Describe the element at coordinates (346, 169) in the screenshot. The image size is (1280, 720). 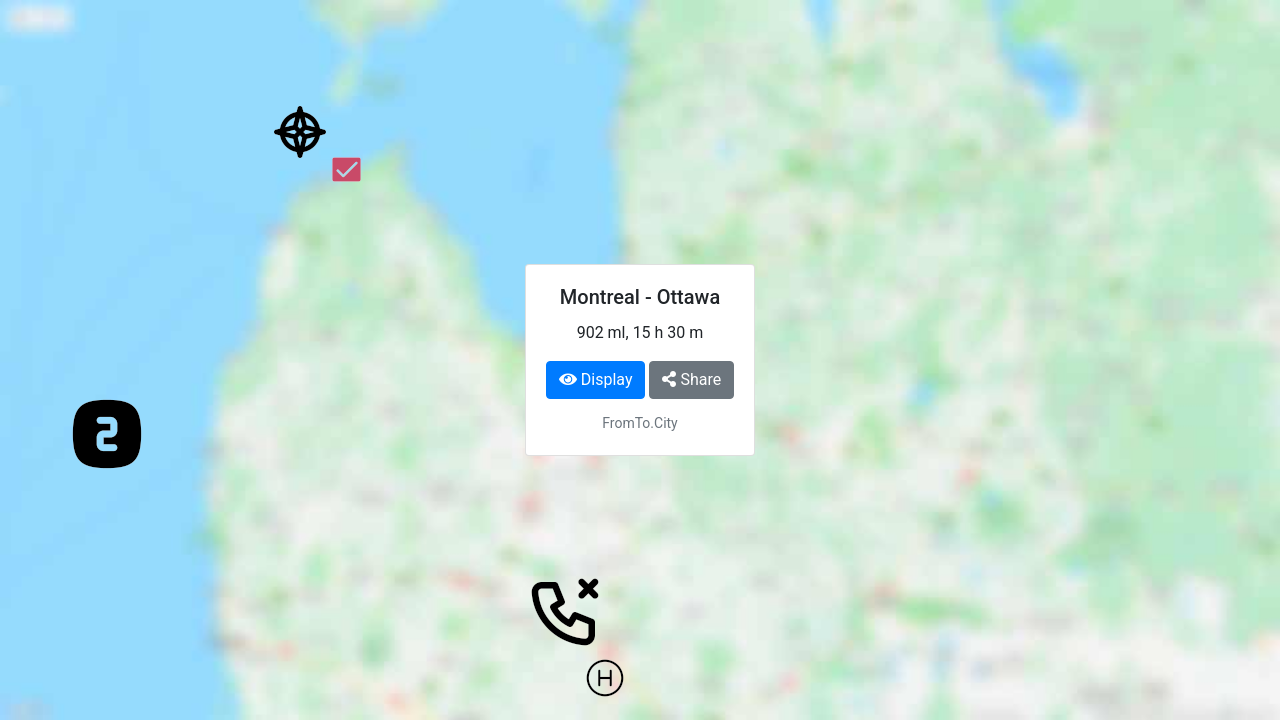
I see `confirm or submit an action` at that location.